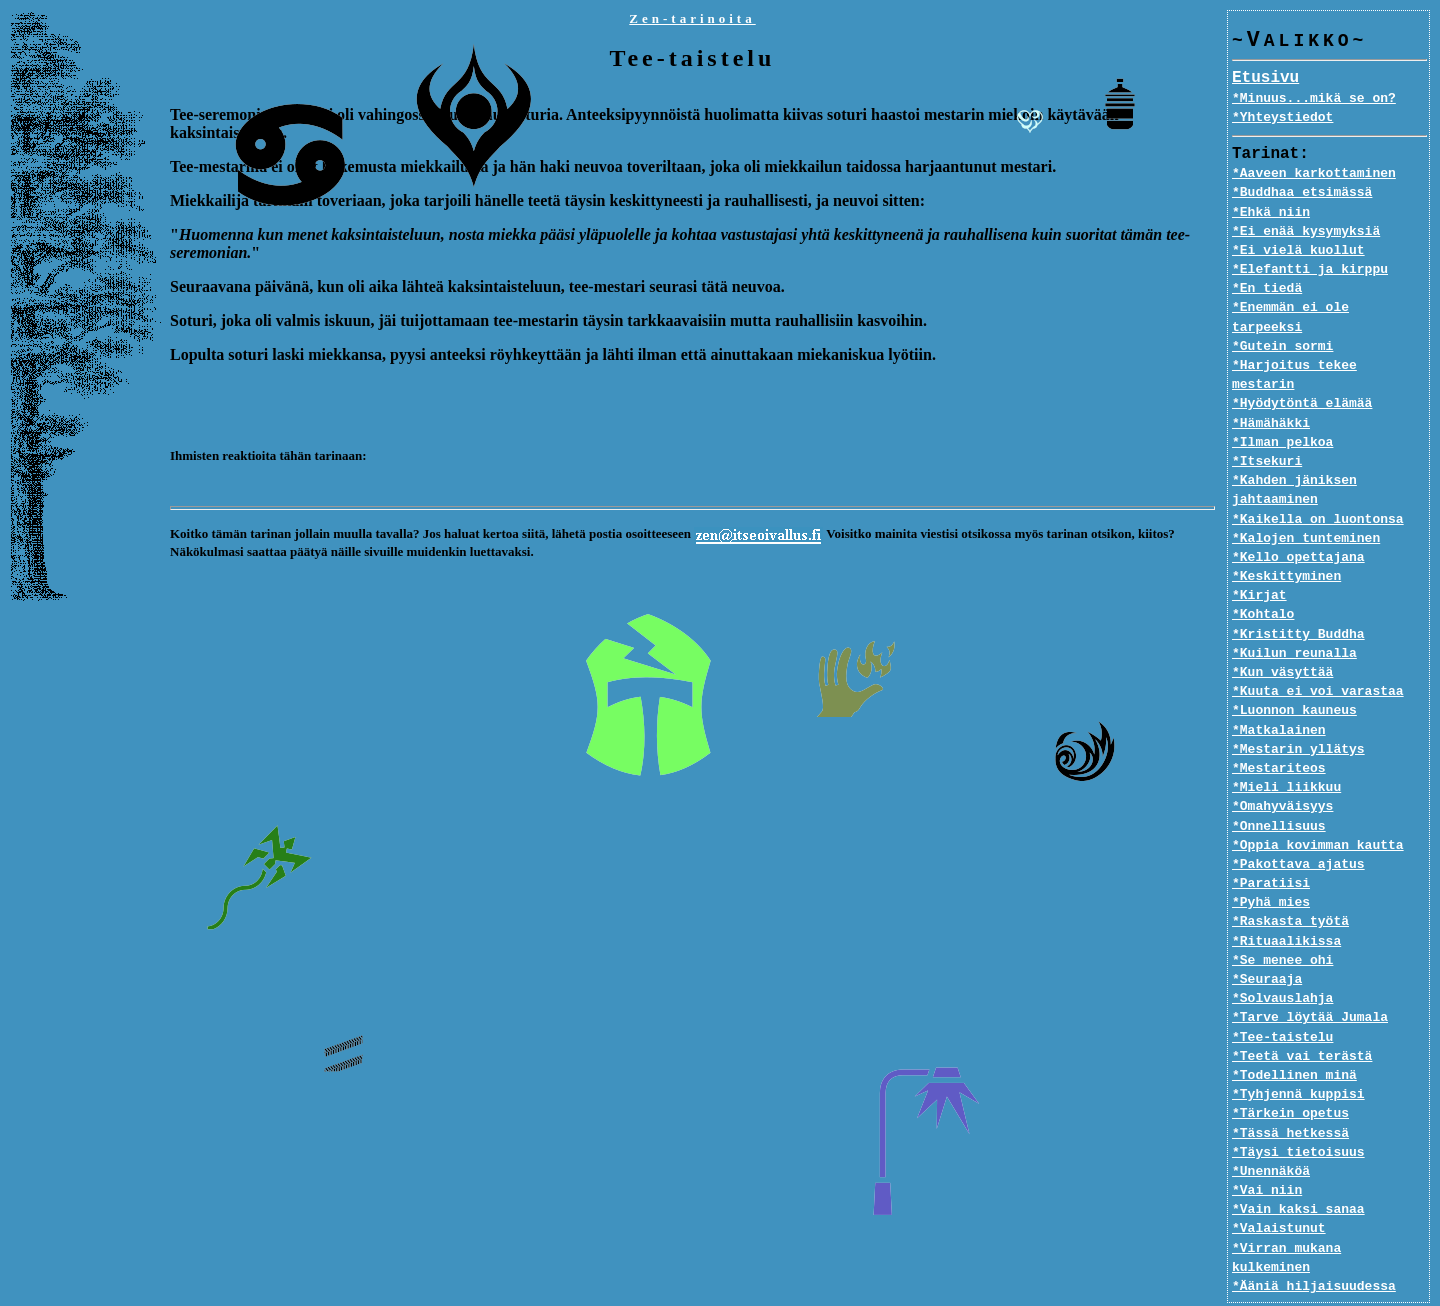 The width and height of the screenshot is (1440, 1306). What do you see at coordinates (856, 677) in the screenshot?
I see `cast a fire spell or ability` at bounding box center [856, 677].